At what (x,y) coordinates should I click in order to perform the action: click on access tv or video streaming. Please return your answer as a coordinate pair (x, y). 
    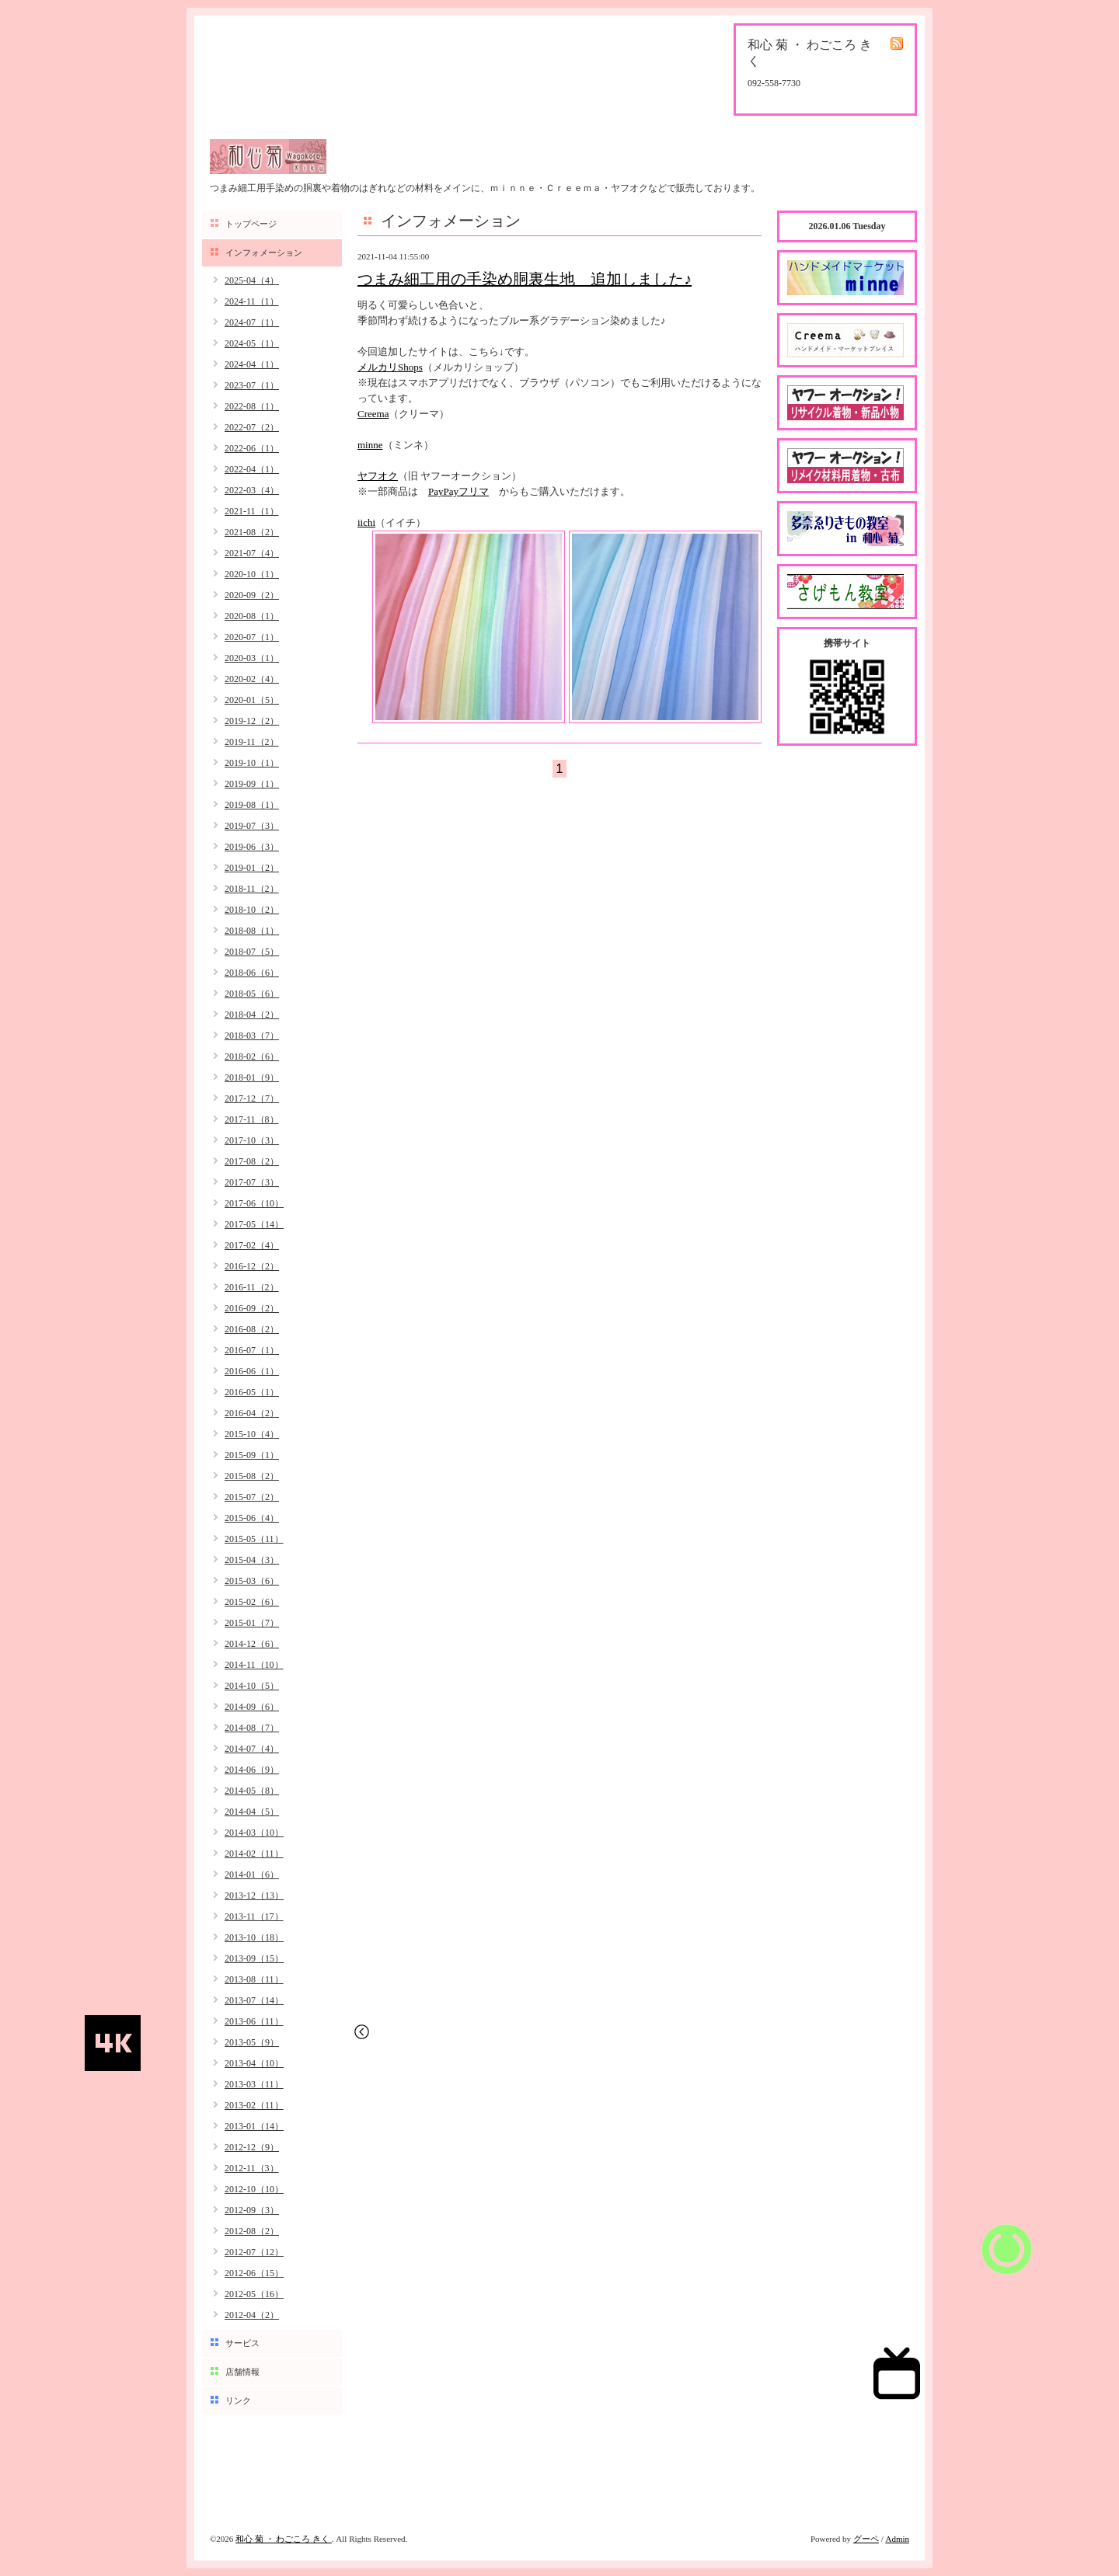
    Looking at the image, I should click on (897, 2373).